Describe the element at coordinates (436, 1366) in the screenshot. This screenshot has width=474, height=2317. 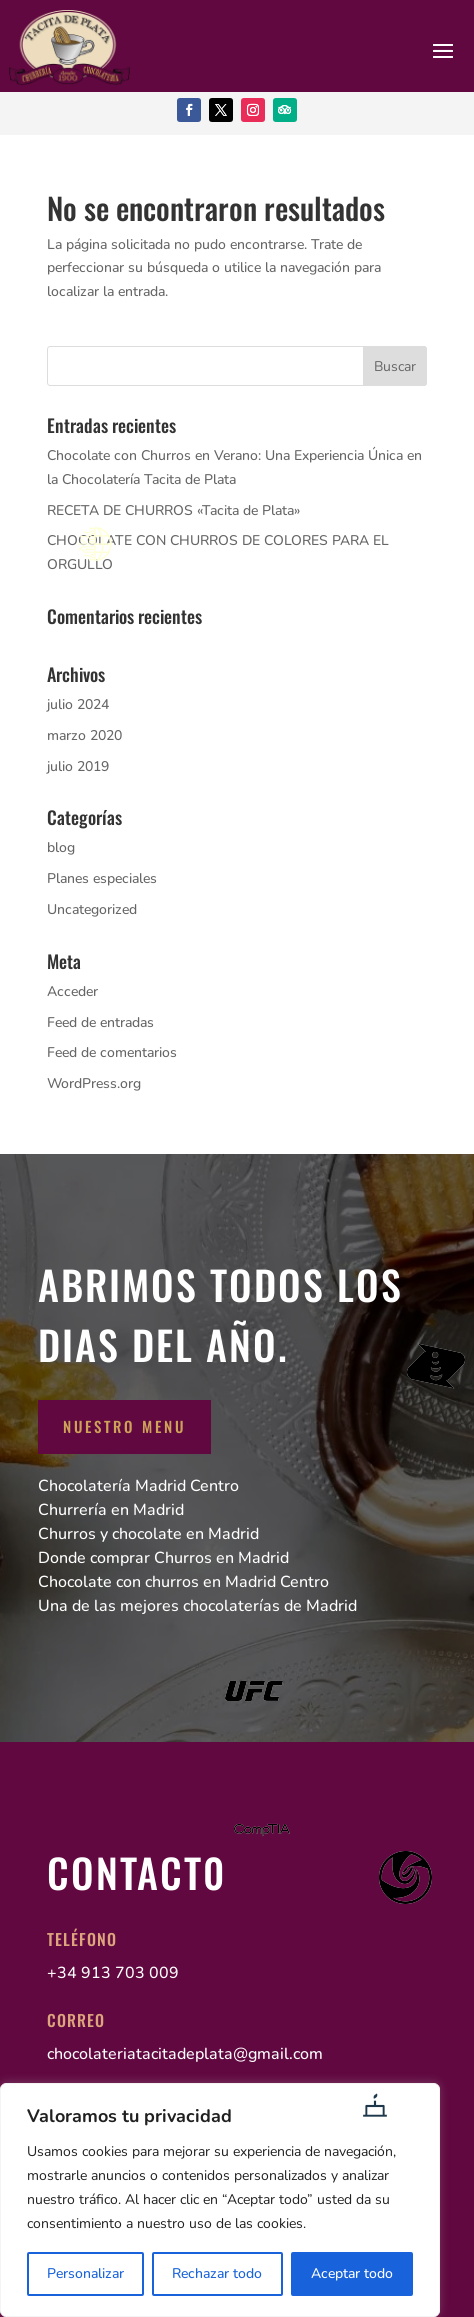
I see `open the Boost mobile app` at that location.